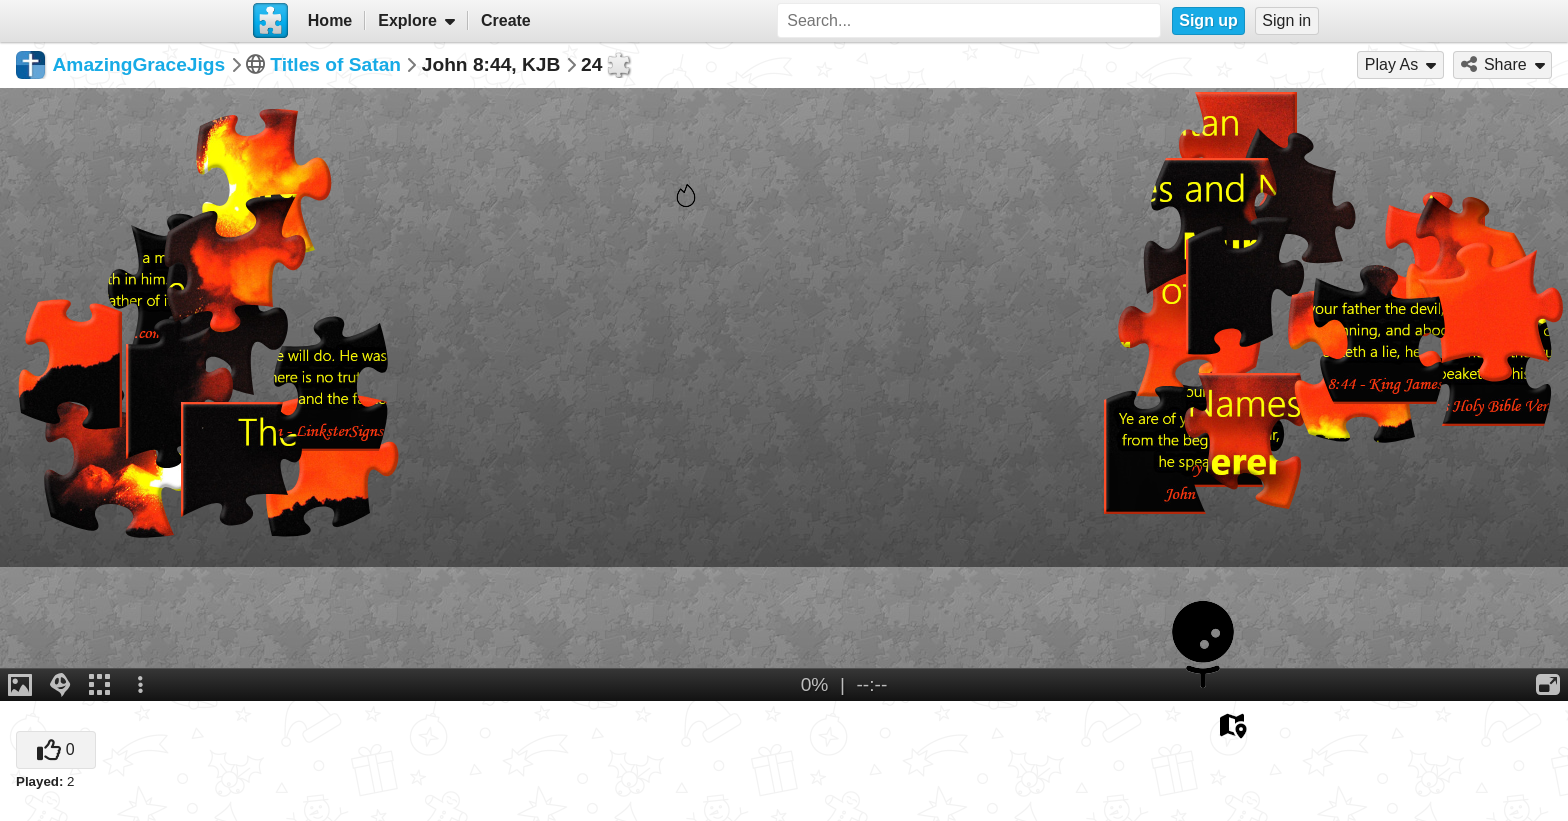 The width and height of the screenshot is (1568, 821). I want to click on view location on map, so click(1232, 725).